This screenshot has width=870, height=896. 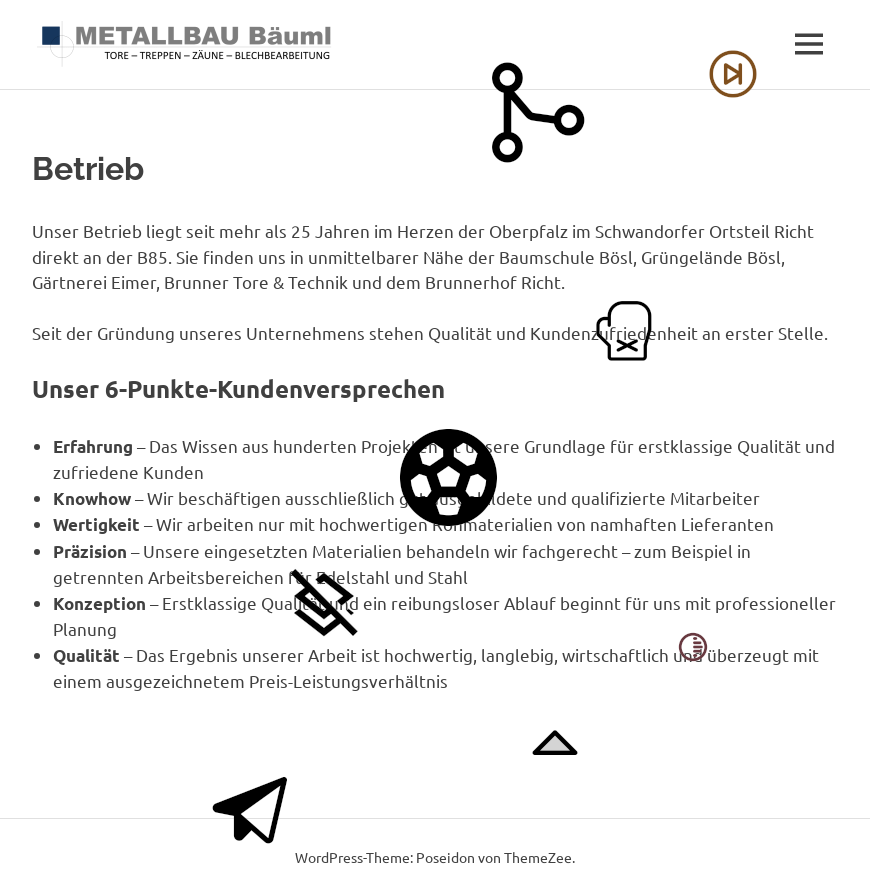 I want to click on access boxing or combat sports content, so click(x=625, y=332).